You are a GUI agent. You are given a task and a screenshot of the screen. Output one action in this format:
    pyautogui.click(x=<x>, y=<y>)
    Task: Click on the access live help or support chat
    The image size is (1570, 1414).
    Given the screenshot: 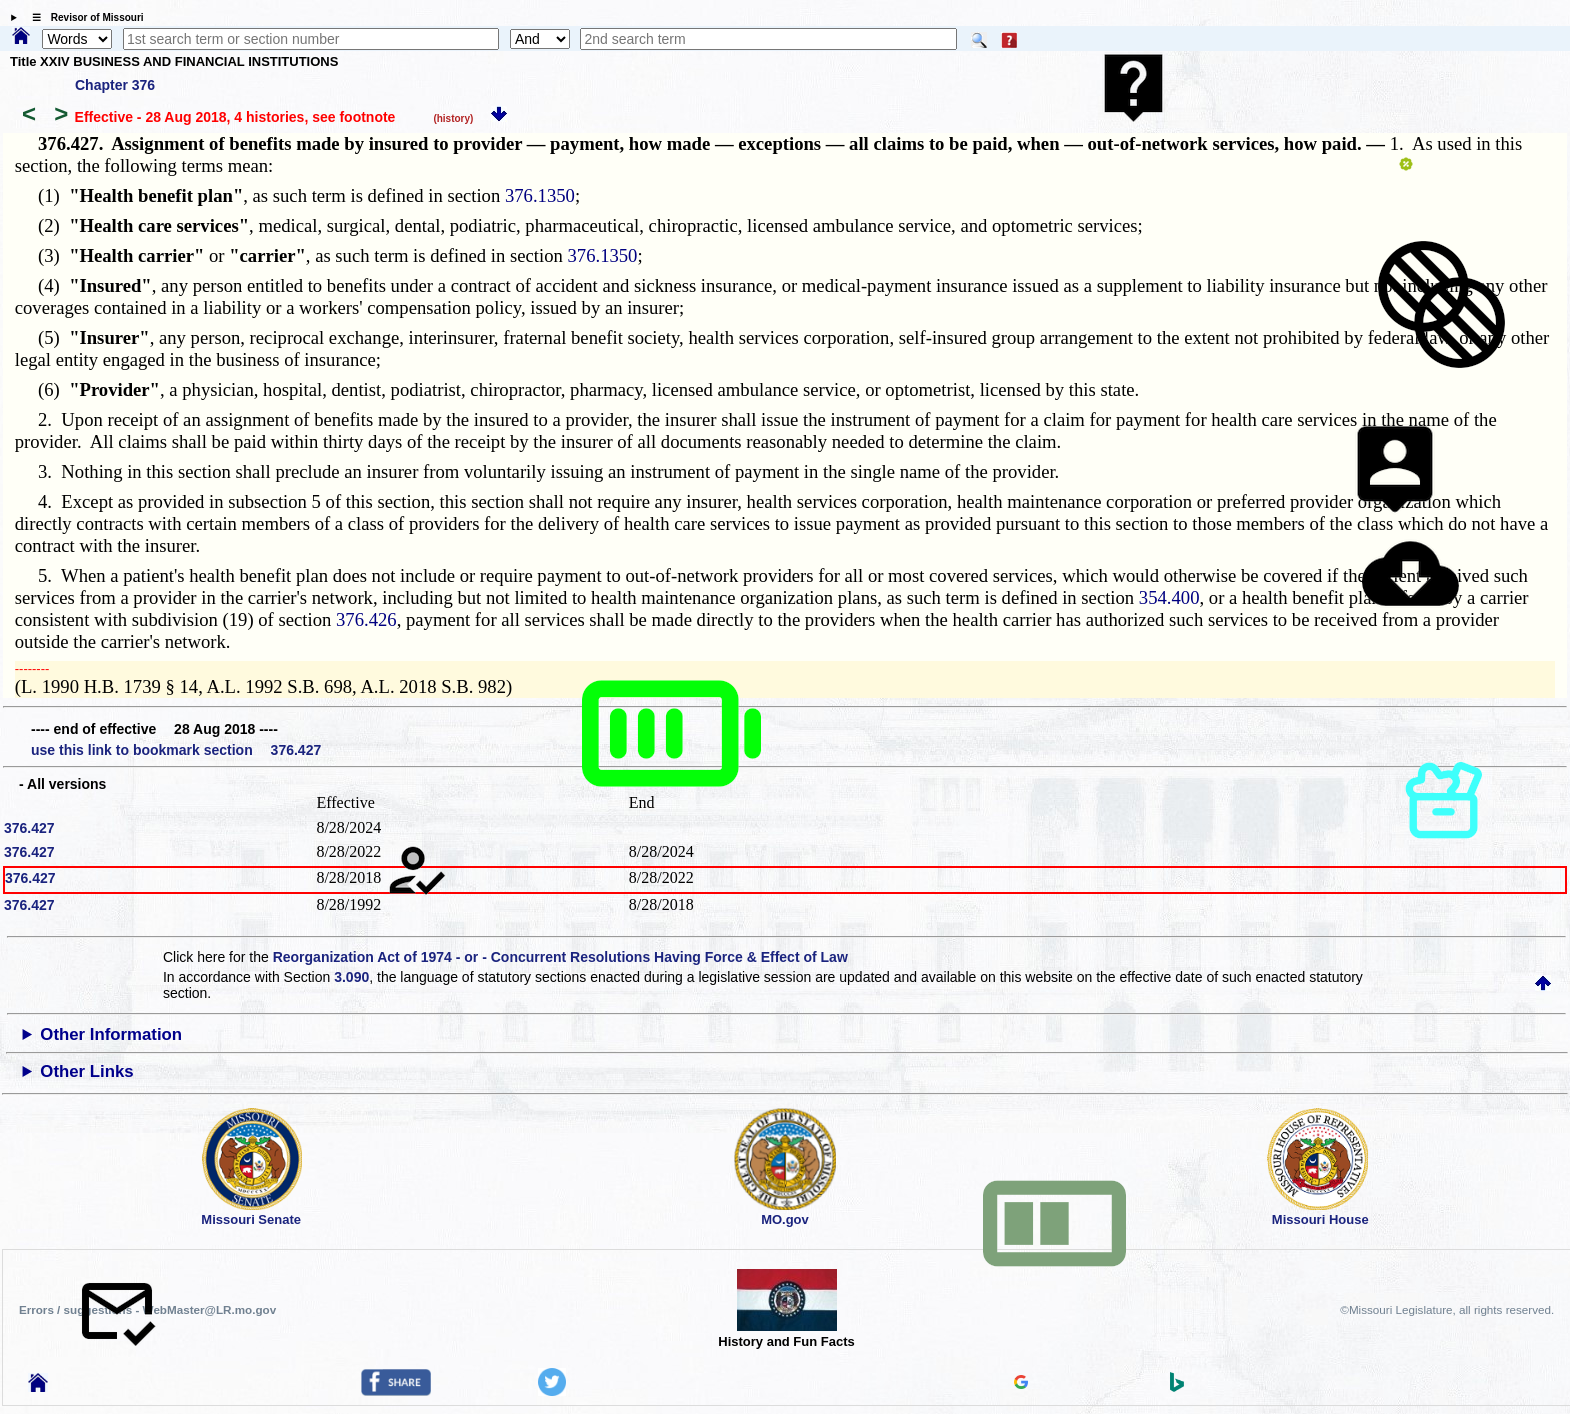 What is the action you would take?
    pyautogui.click(x=1133, y=86)
    